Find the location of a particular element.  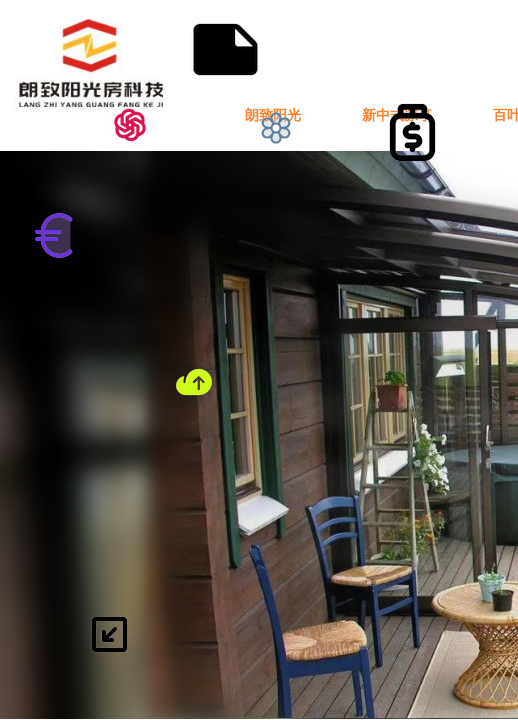

upload file to cloud storage is located at coordinates (194, 382).